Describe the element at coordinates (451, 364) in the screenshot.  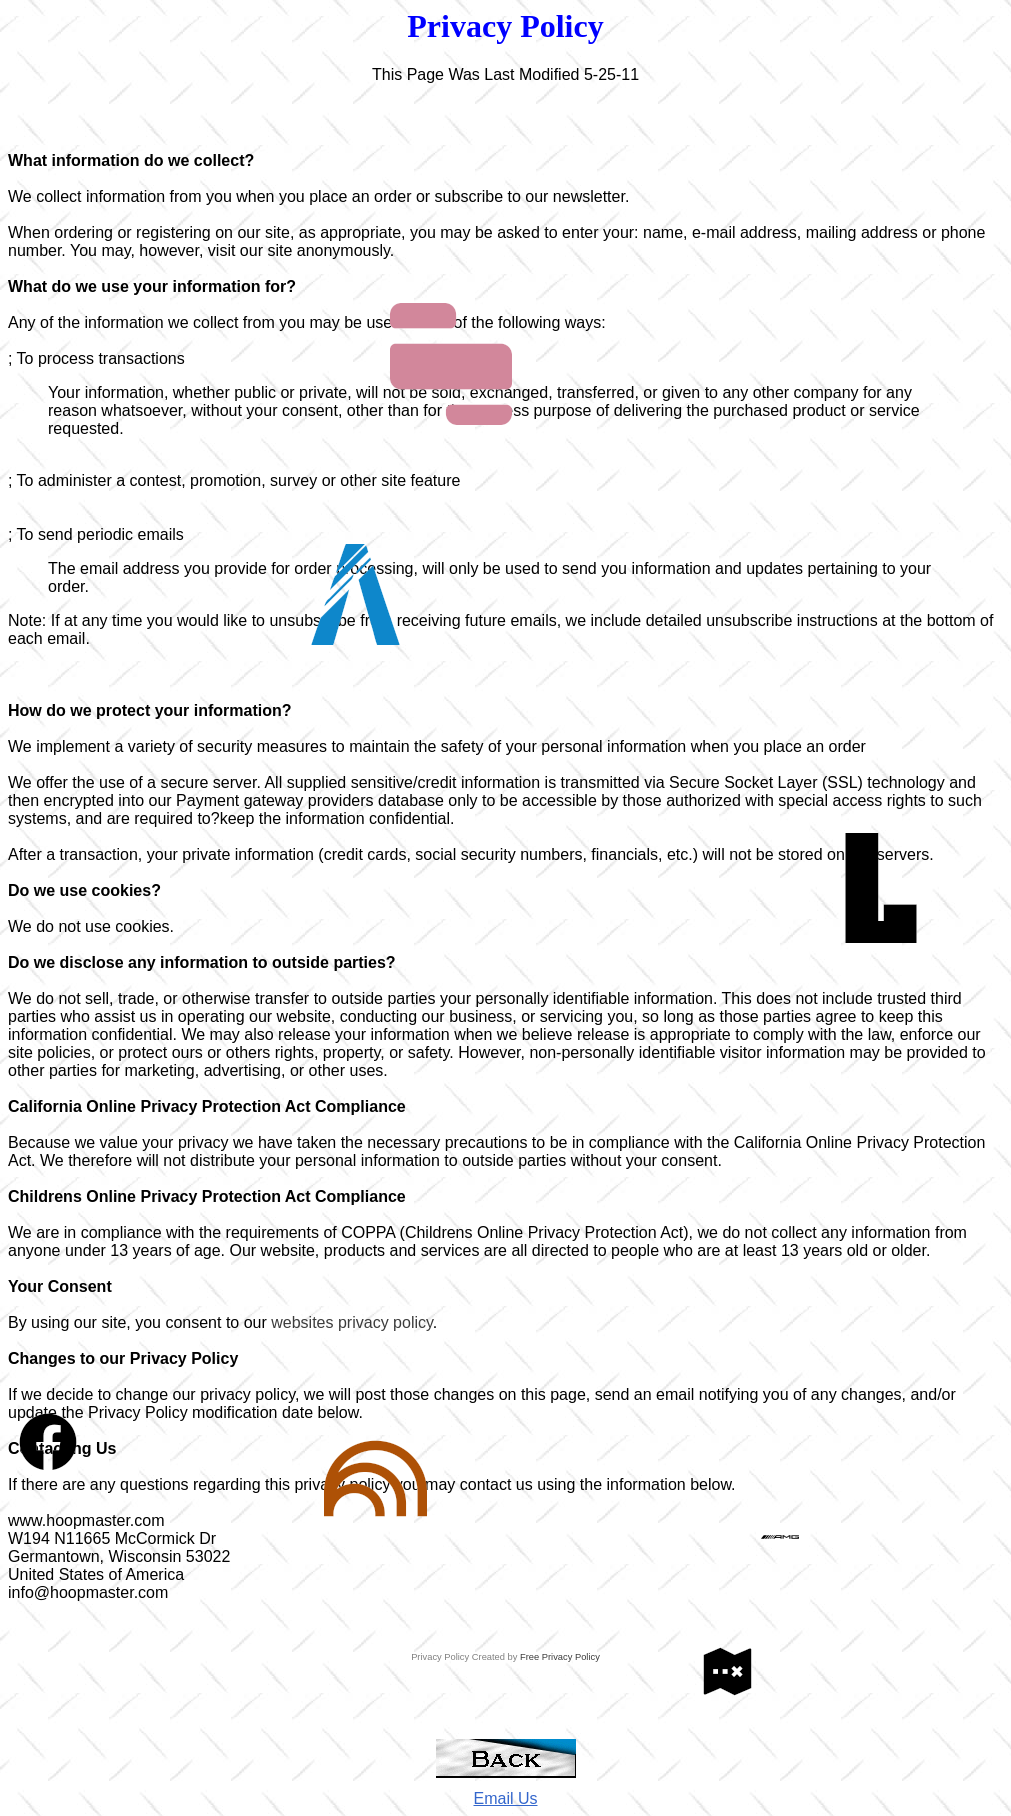
I see `retool app or service logo` at that location.